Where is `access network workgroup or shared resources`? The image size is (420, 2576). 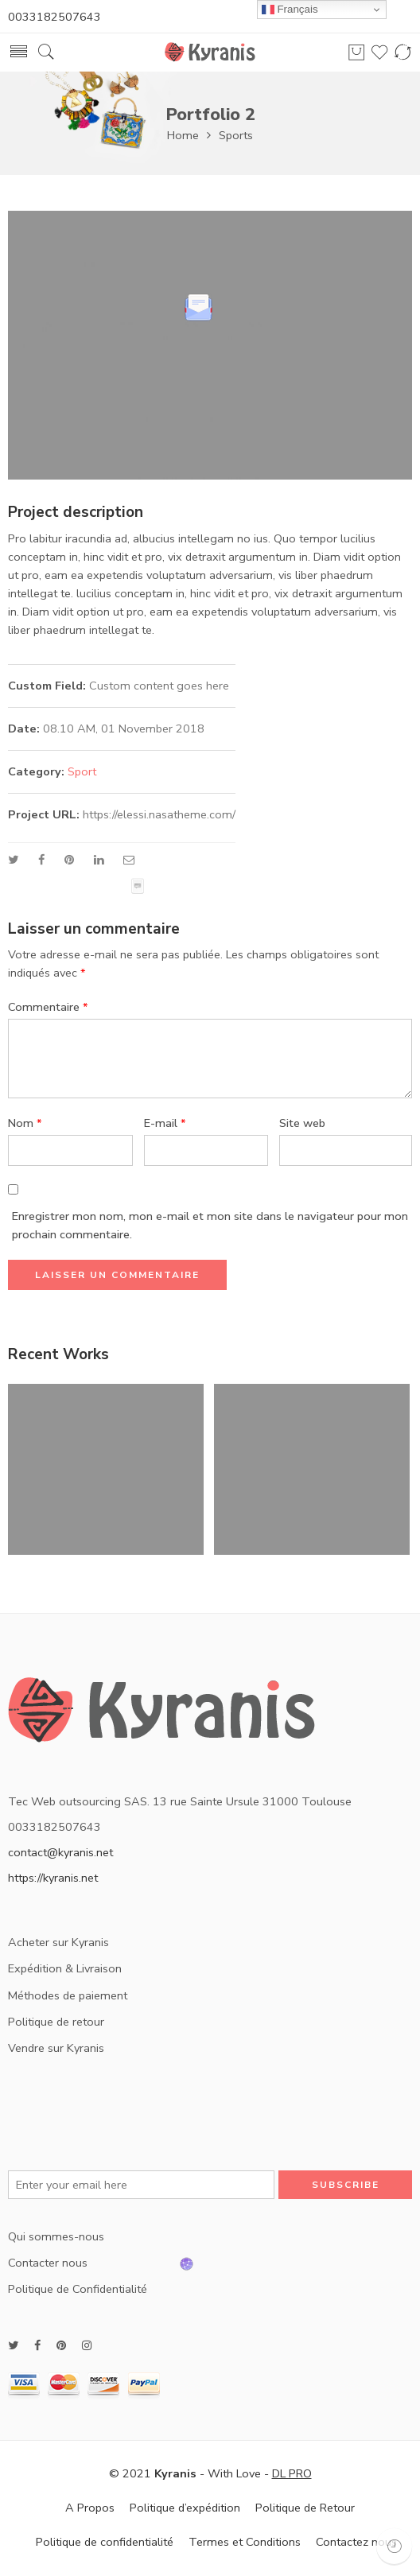
access network workgroup or shared resources is located at coordinates (186, 2263).